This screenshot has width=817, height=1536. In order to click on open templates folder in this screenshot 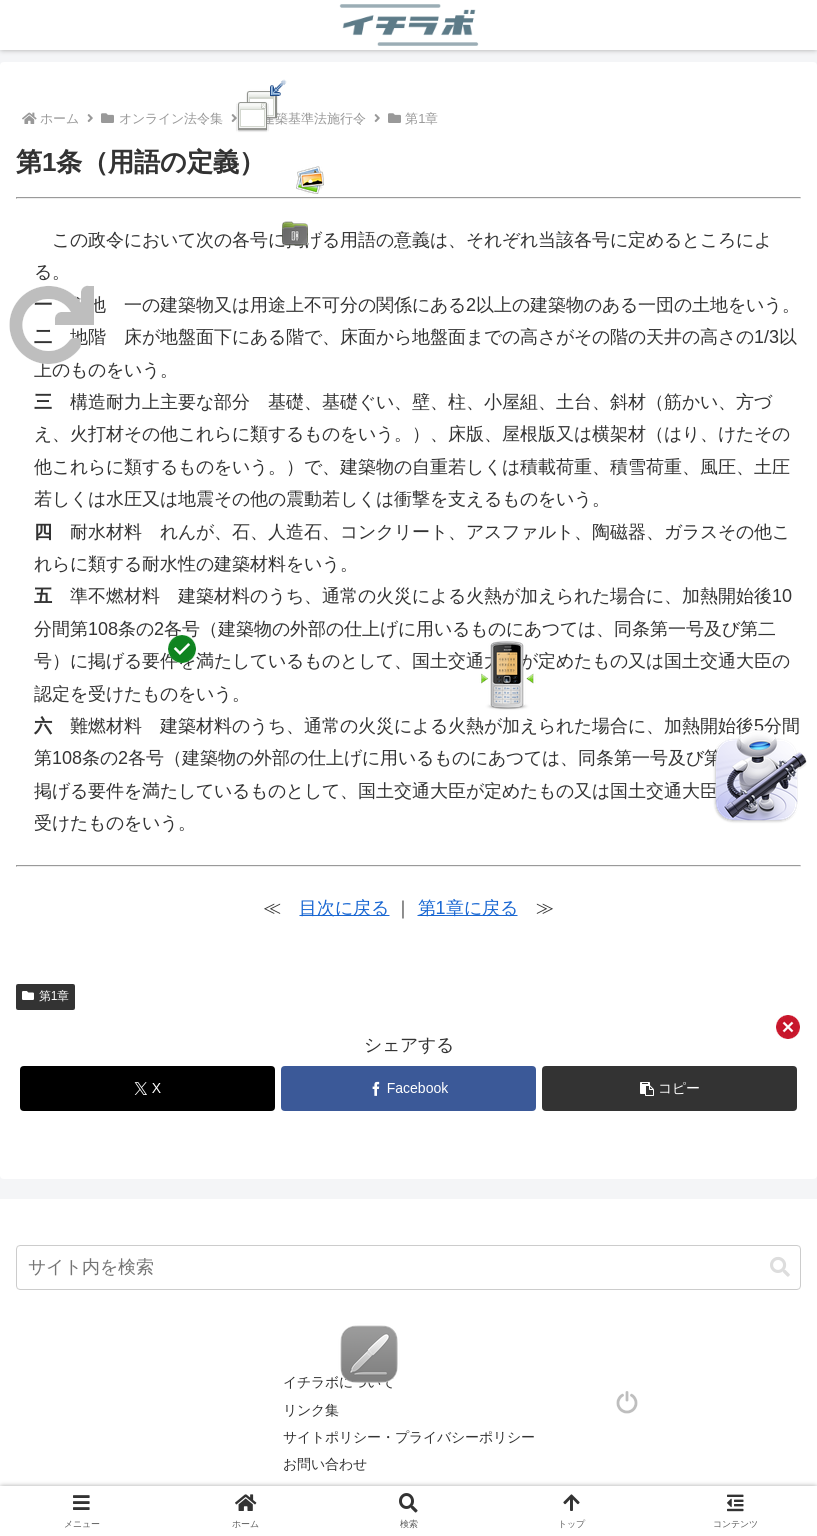, I will do `click(295, 233)`.